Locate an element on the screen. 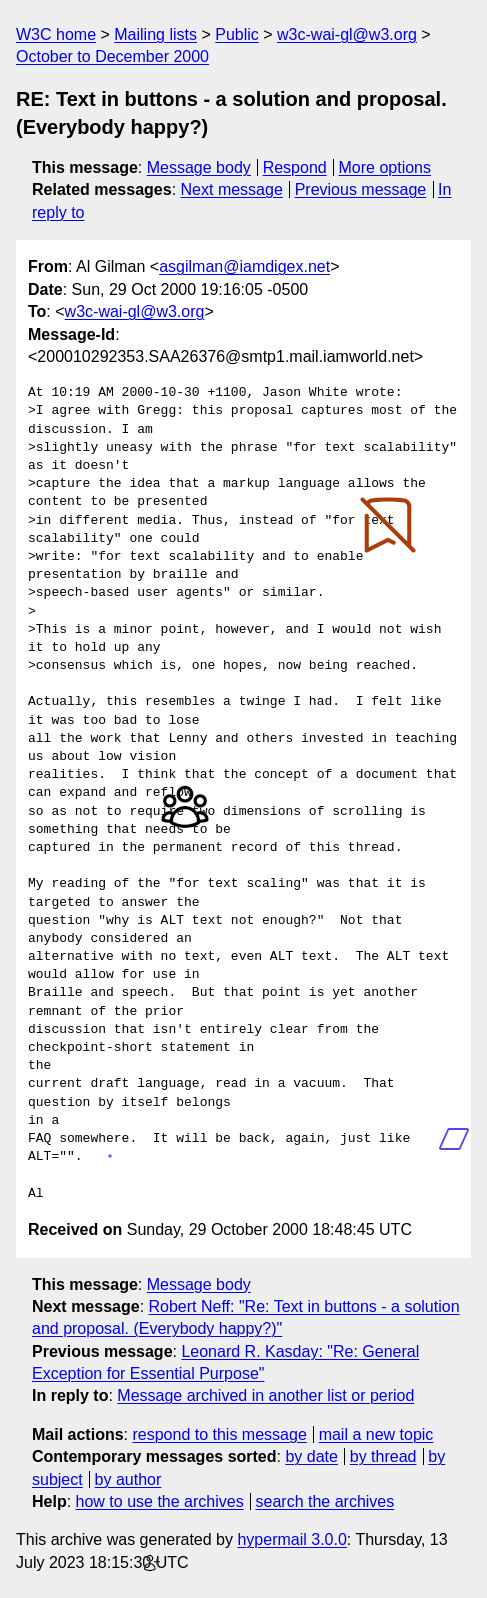 The height and width of the screenshot is (1598, 487). remove from bookmarks is located at coordinates (388, 525).